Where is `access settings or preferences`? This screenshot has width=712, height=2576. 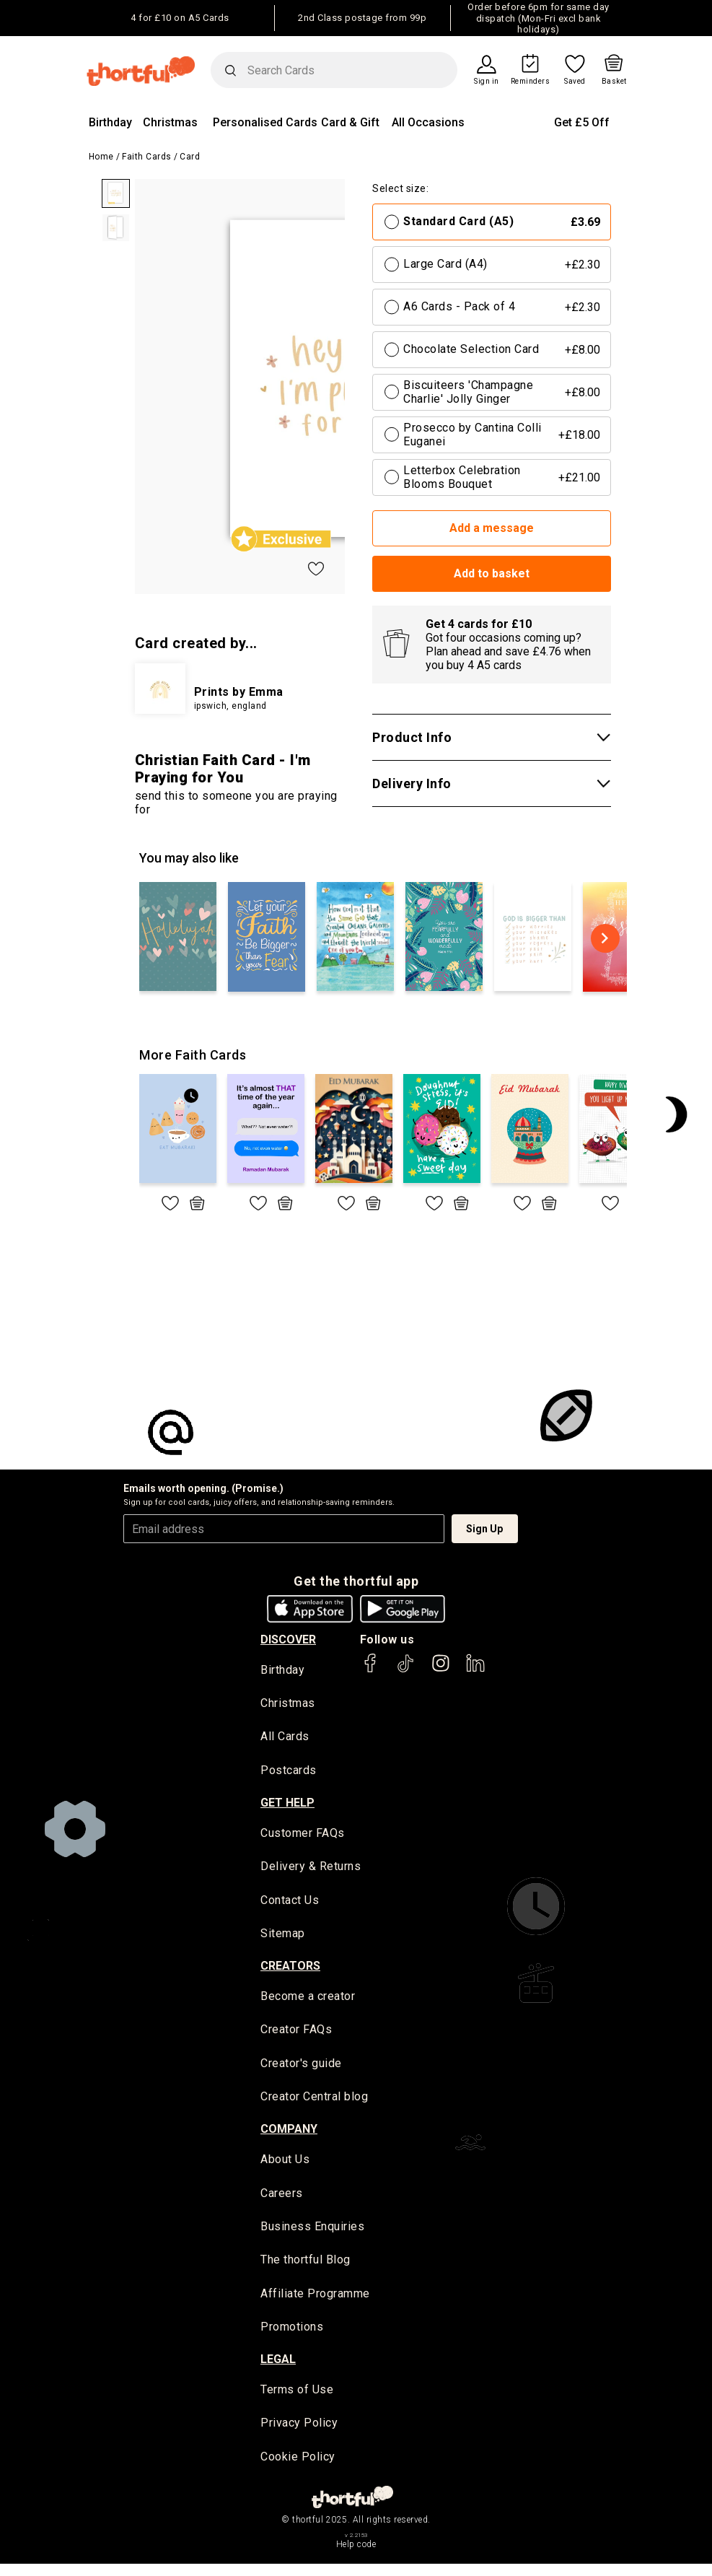 access settings or preferences is located at coordinates (75, 1829).